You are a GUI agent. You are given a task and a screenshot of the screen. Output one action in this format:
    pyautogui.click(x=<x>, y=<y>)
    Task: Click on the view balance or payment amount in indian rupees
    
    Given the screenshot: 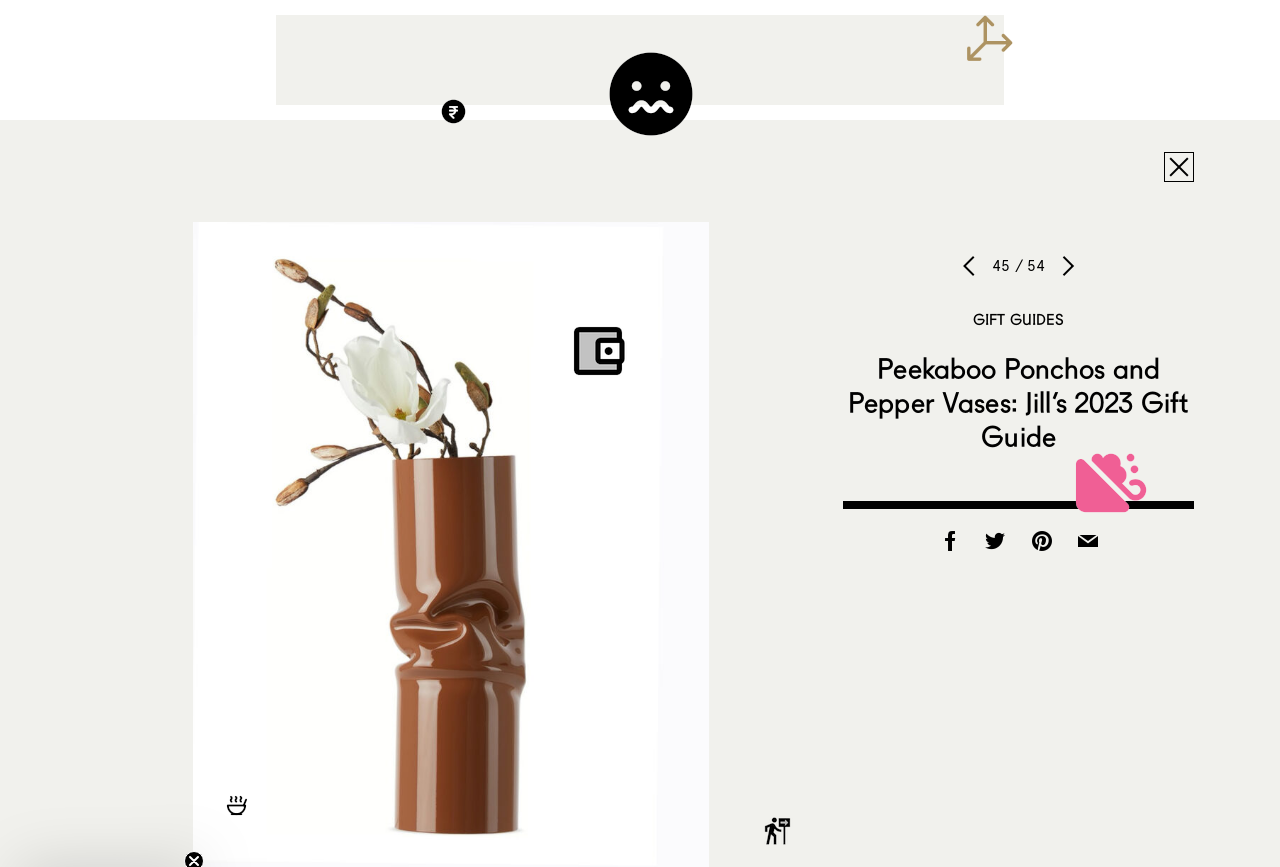 What is the action you would take?
    pyautogui.click(x=453, y=111)
    